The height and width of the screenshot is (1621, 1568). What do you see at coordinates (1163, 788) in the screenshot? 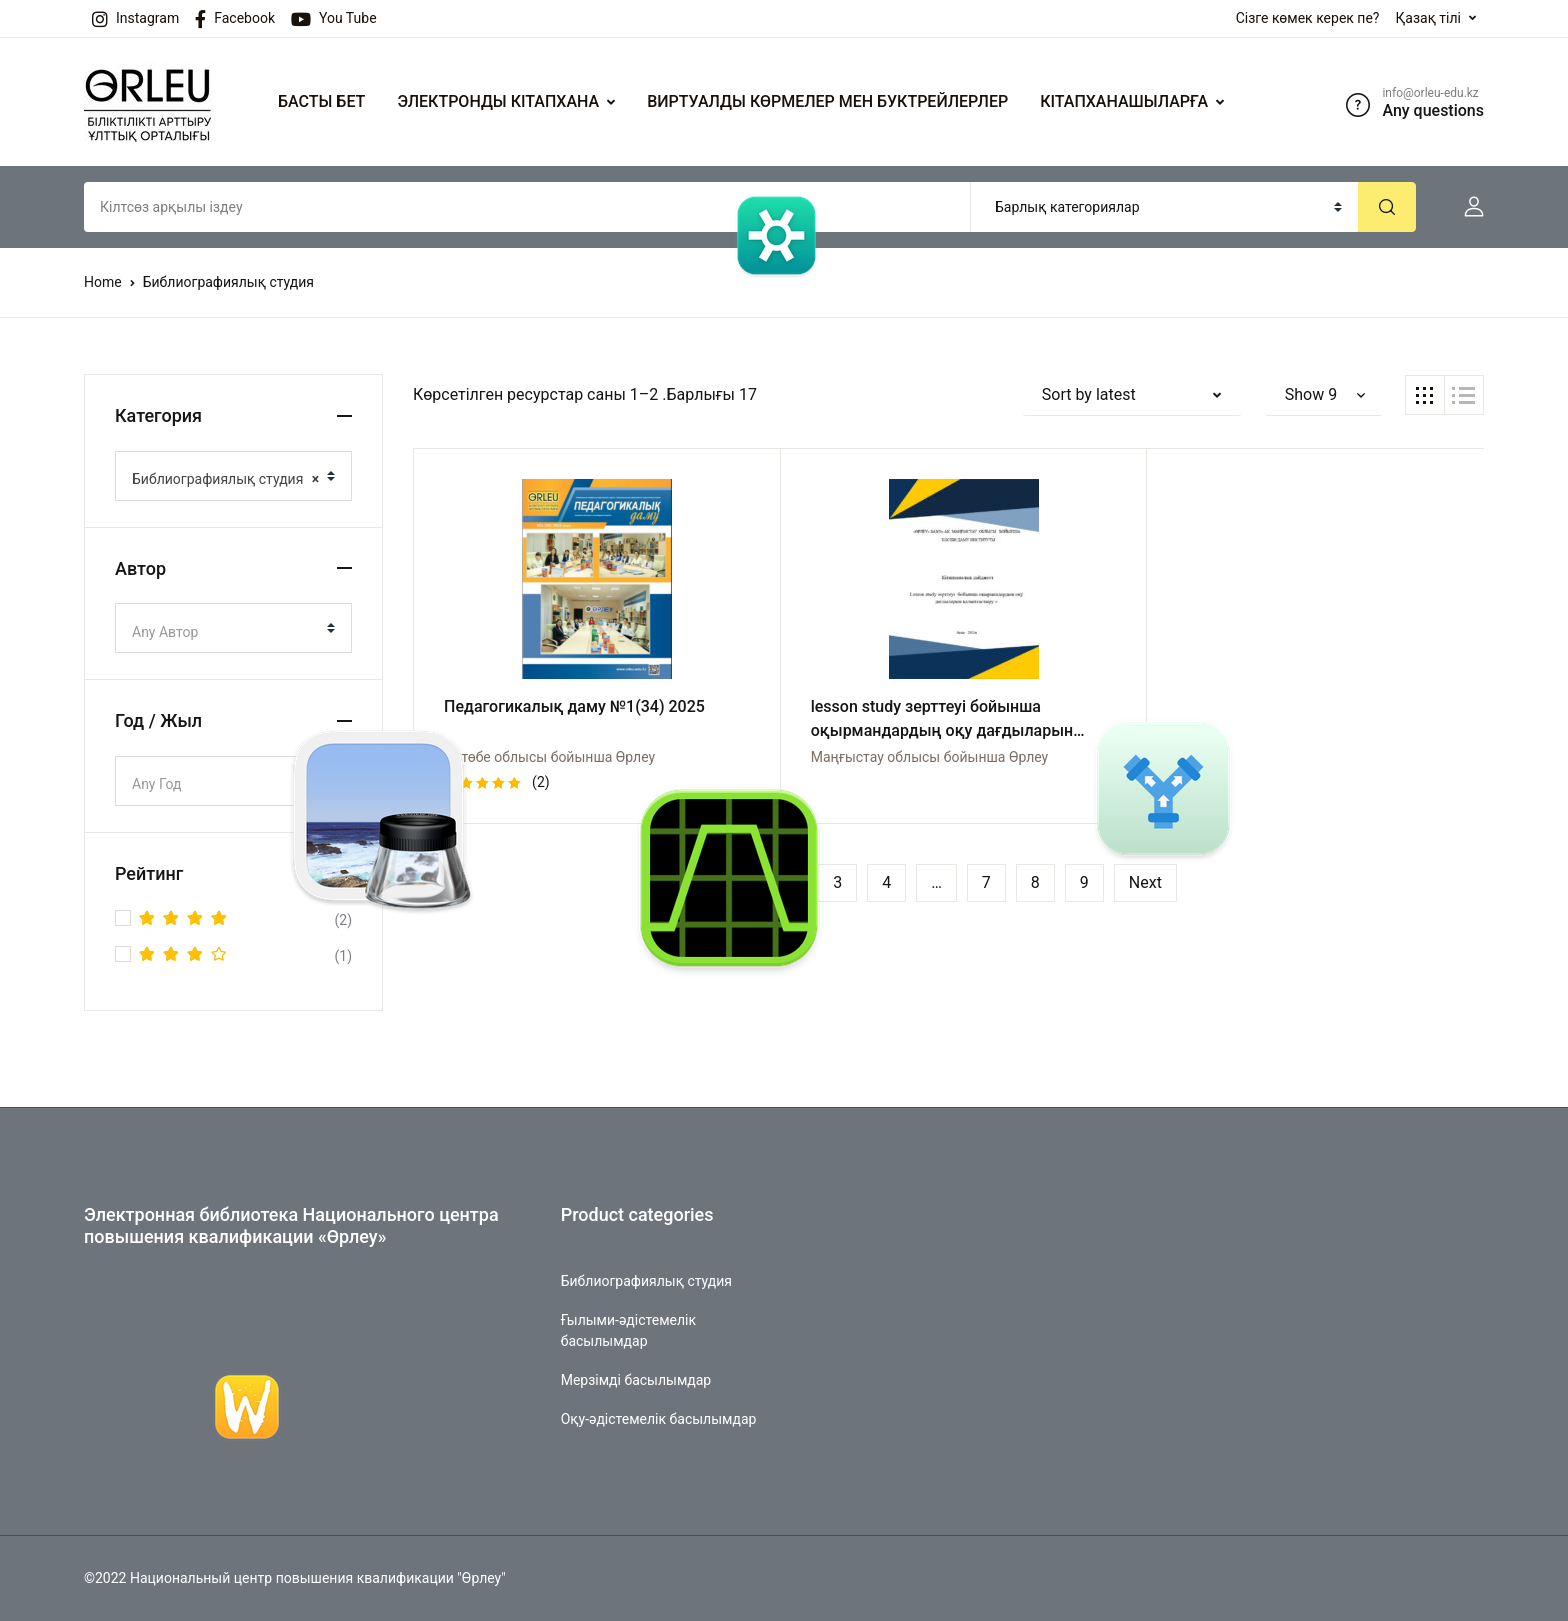
I see `open junction app for choosing which app opens links` at bounding box center [1163, 788].